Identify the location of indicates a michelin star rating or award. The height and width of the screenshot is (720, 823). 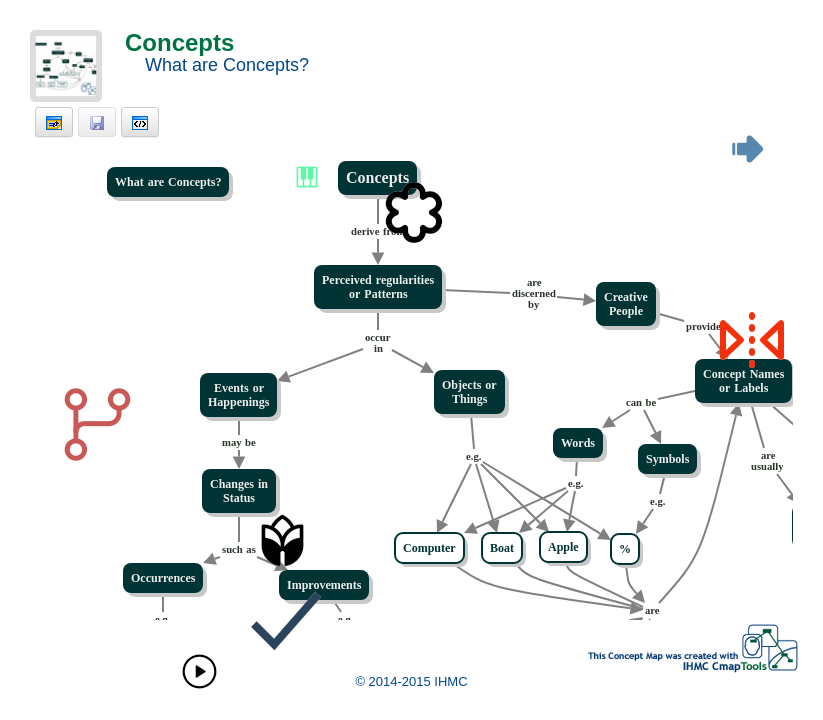
(414, 212).